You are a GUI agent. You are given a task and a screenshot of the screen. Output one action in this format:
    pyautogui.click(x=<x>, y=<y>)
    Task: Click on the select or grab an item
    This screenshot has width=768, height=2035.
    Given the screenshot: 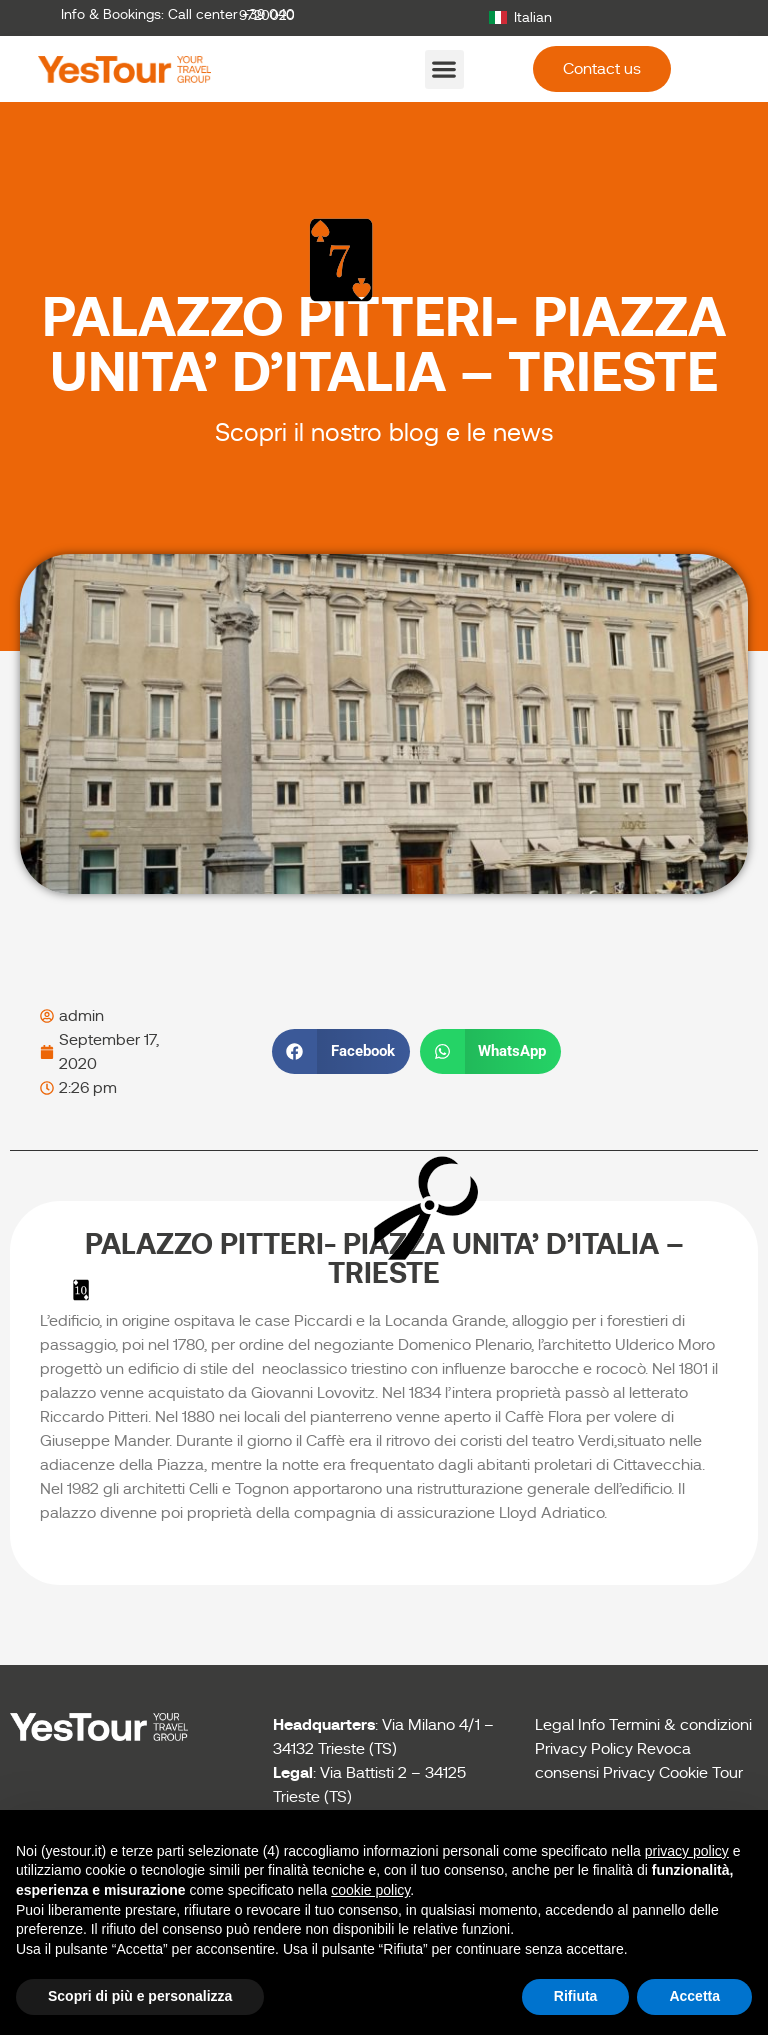 What is the action you would take?
    pyautogui.click(x=426, y=1208)
    